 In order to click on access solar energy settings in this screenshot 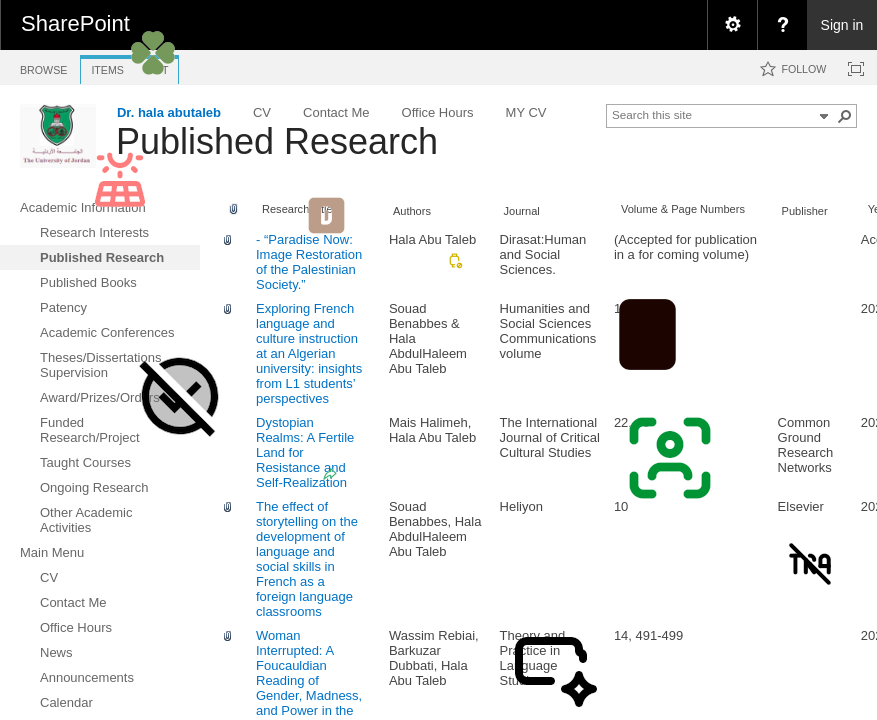, I will do `click(120, 181)`.